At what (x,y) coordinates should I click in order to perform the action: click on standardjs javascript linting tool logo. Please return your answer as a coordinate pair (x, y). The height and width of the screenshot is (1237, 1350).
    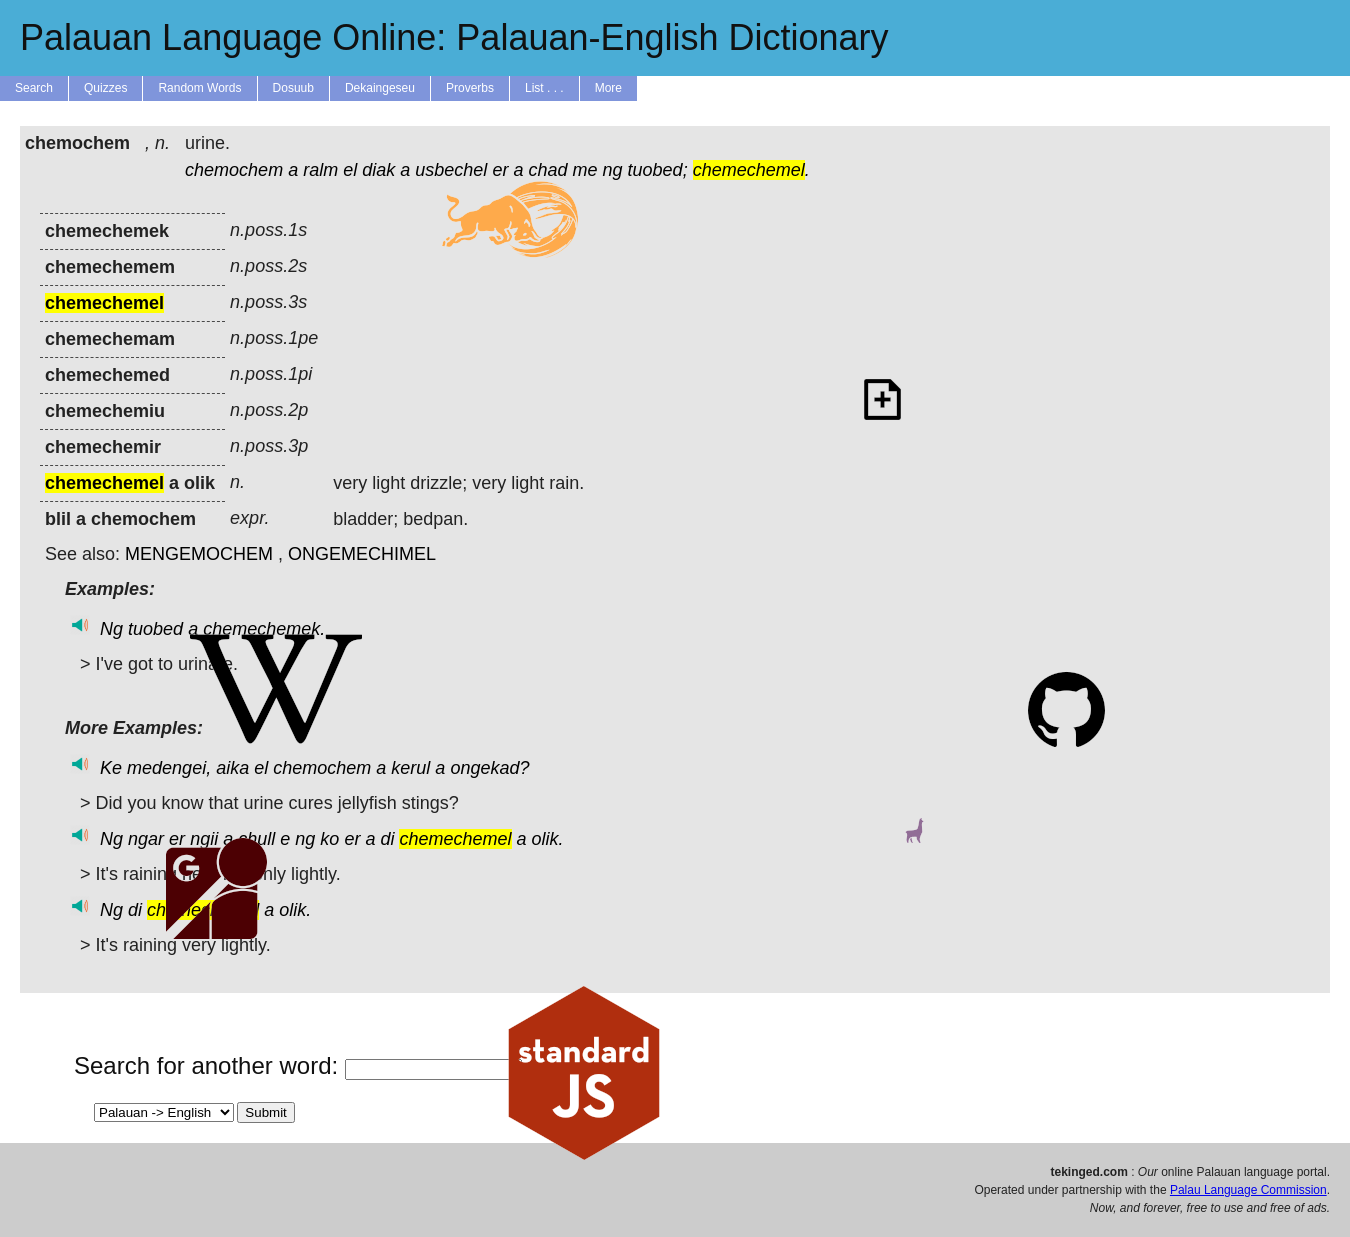
    Looking at the image, I should click on (584, 1073).